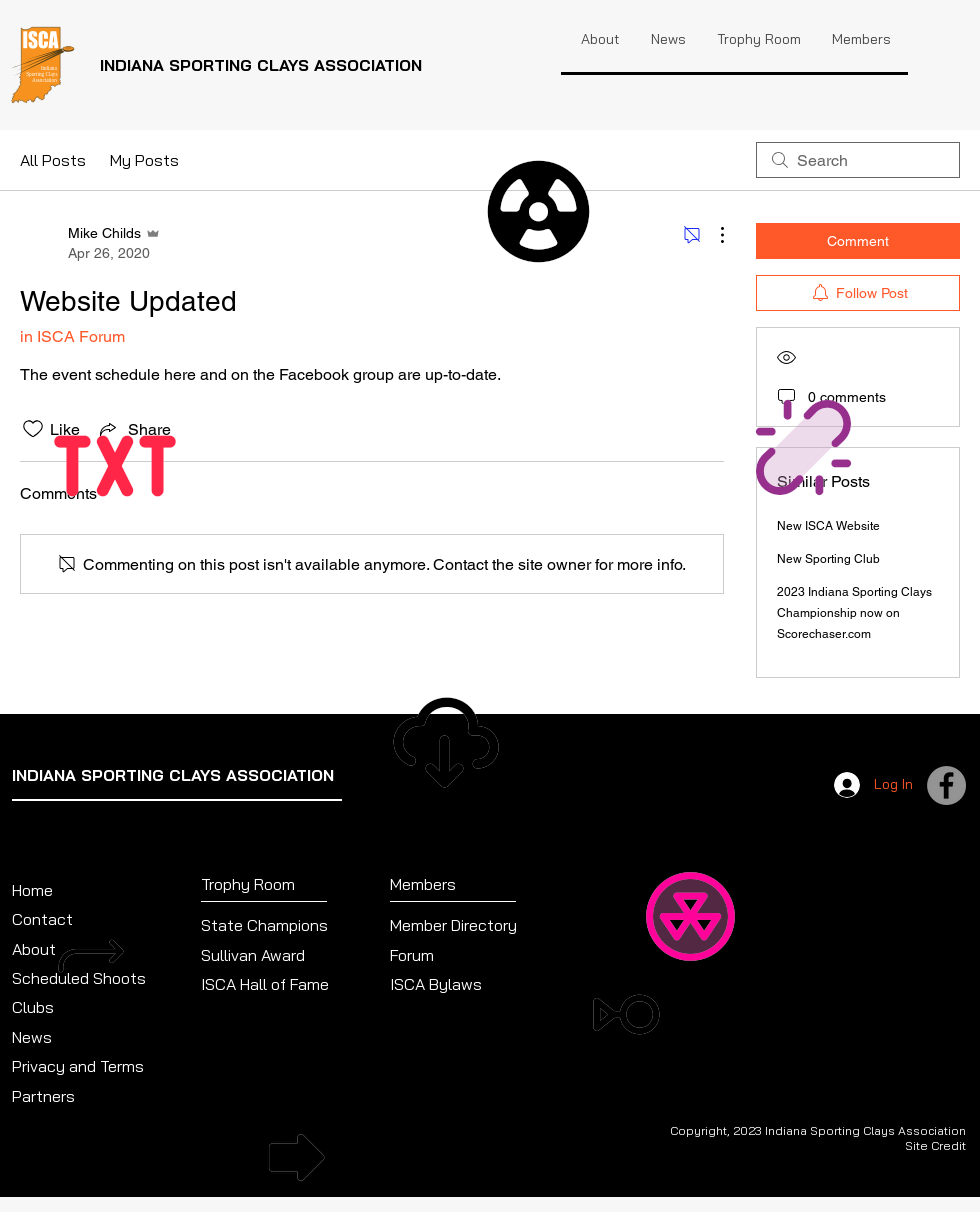 This screenshot has height=1212, width=980. What do you see at coordinates (538, 211) in the screenshot?
I see `indicates radioactive or hazardous material warning` at bounding box center [538, 211].